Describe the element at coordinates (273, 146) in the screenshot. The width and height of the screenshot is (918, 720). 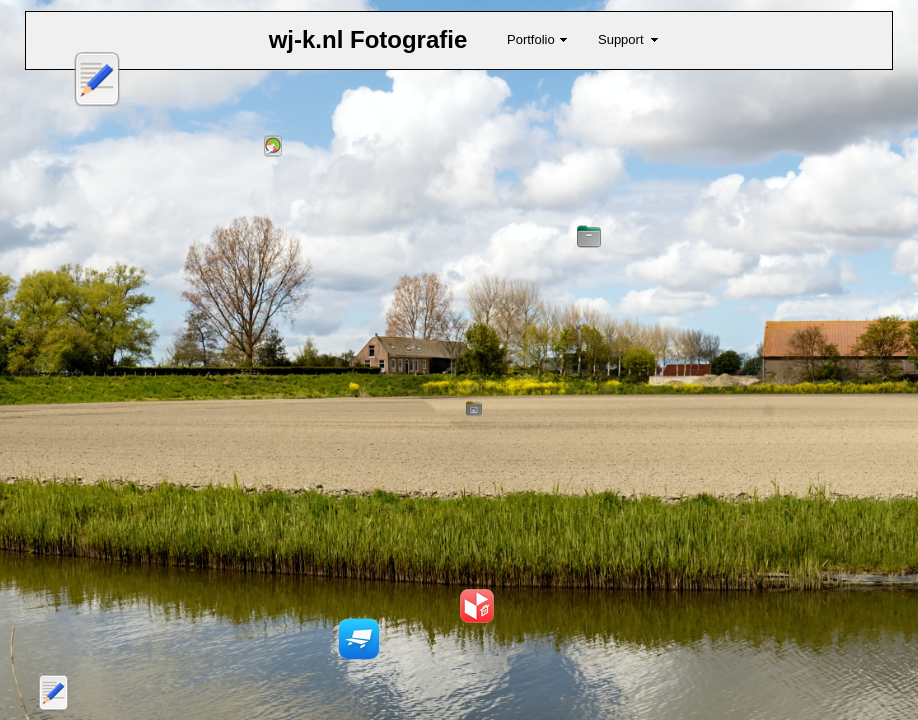
I see `open GParted disk partition editor` at that location.